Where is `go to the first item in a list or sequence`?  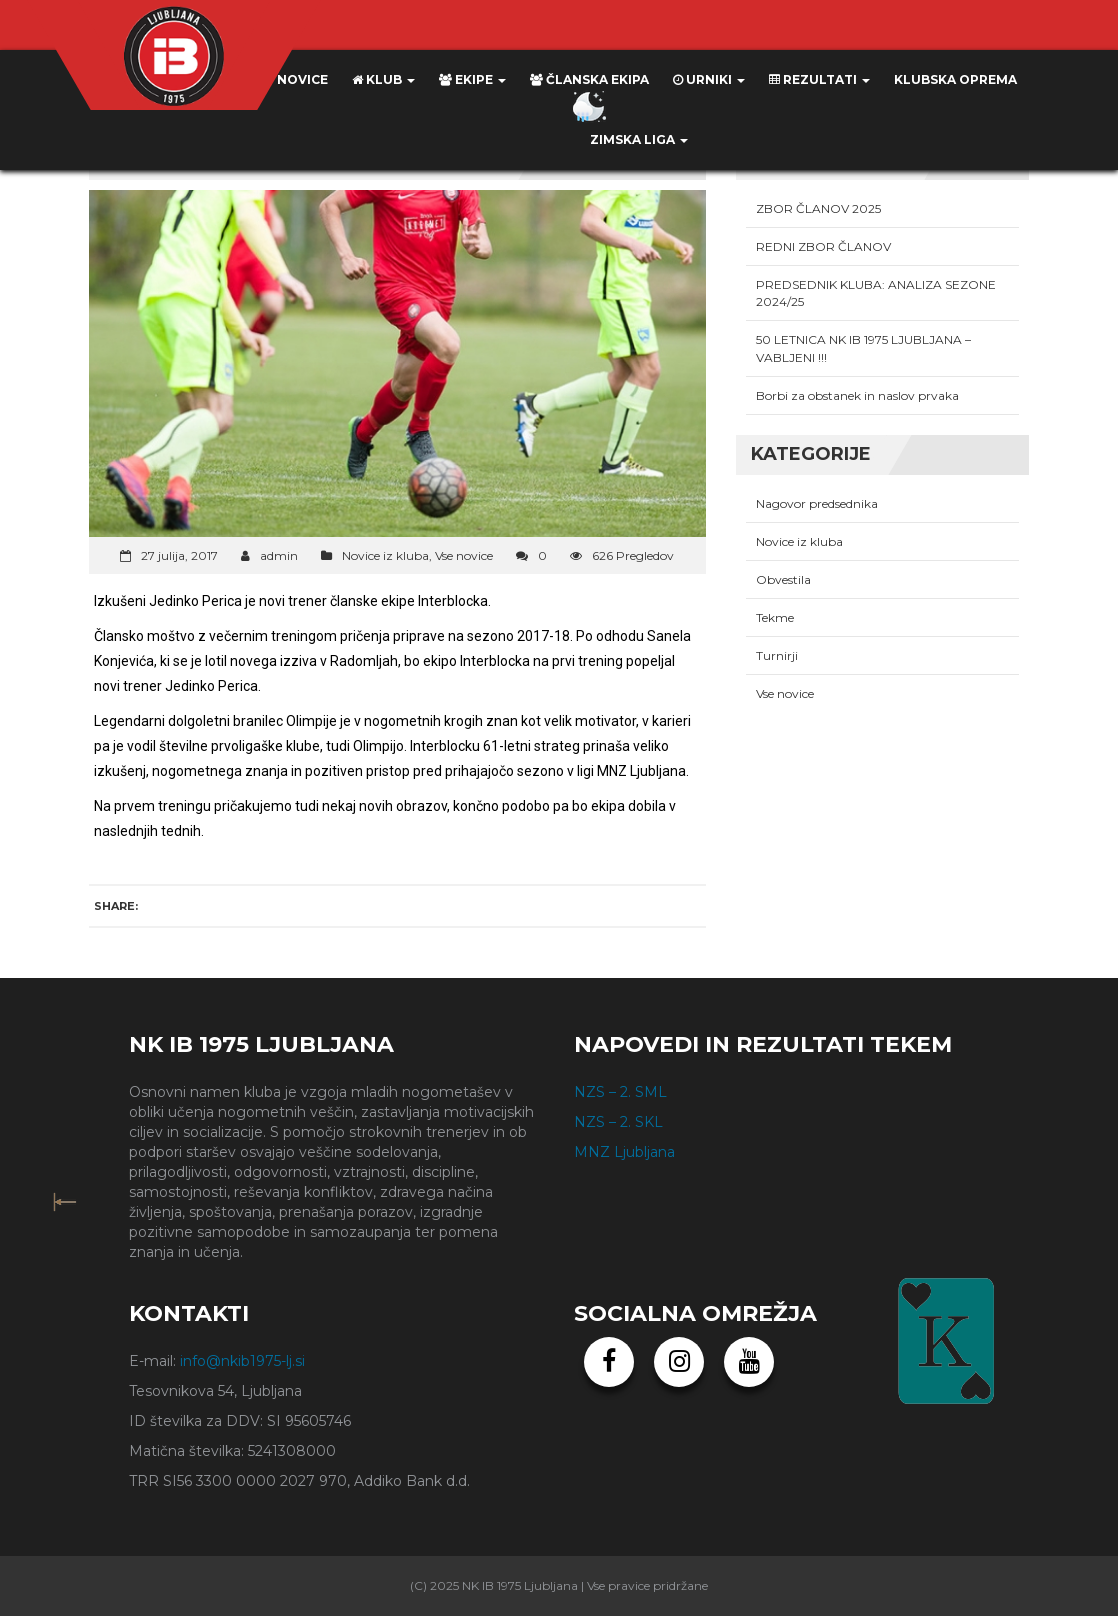 go to the first item in a list or sequence is located at coordinates (65, 1202).